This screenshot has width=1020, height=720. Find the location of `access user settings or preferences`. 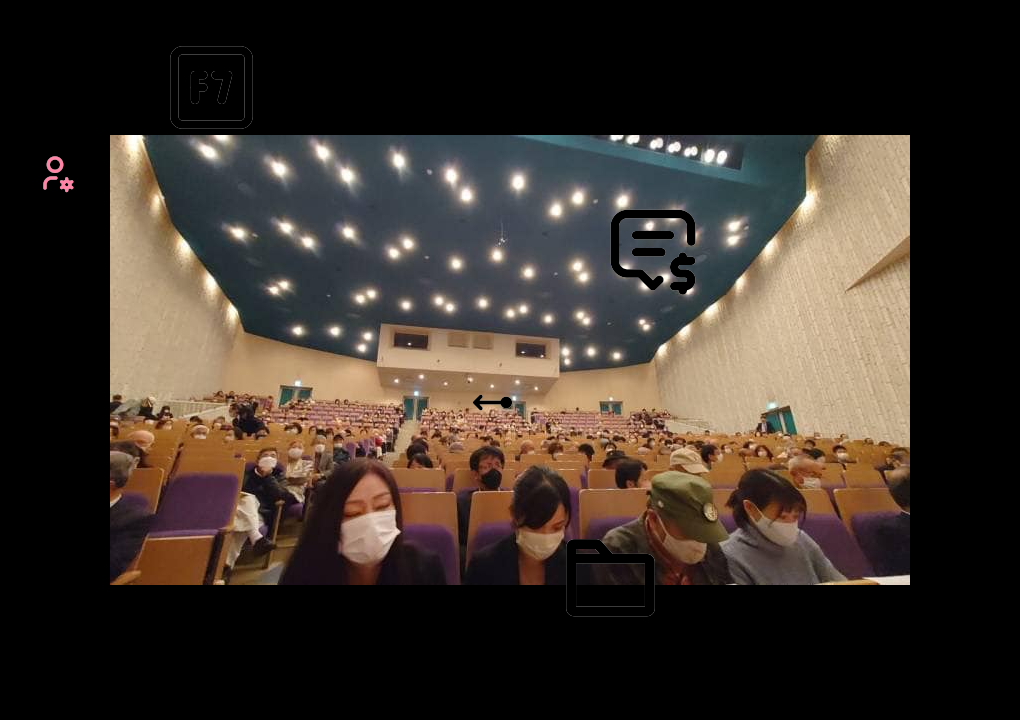

access user settings or preferences is located at coordinates (55, 173).